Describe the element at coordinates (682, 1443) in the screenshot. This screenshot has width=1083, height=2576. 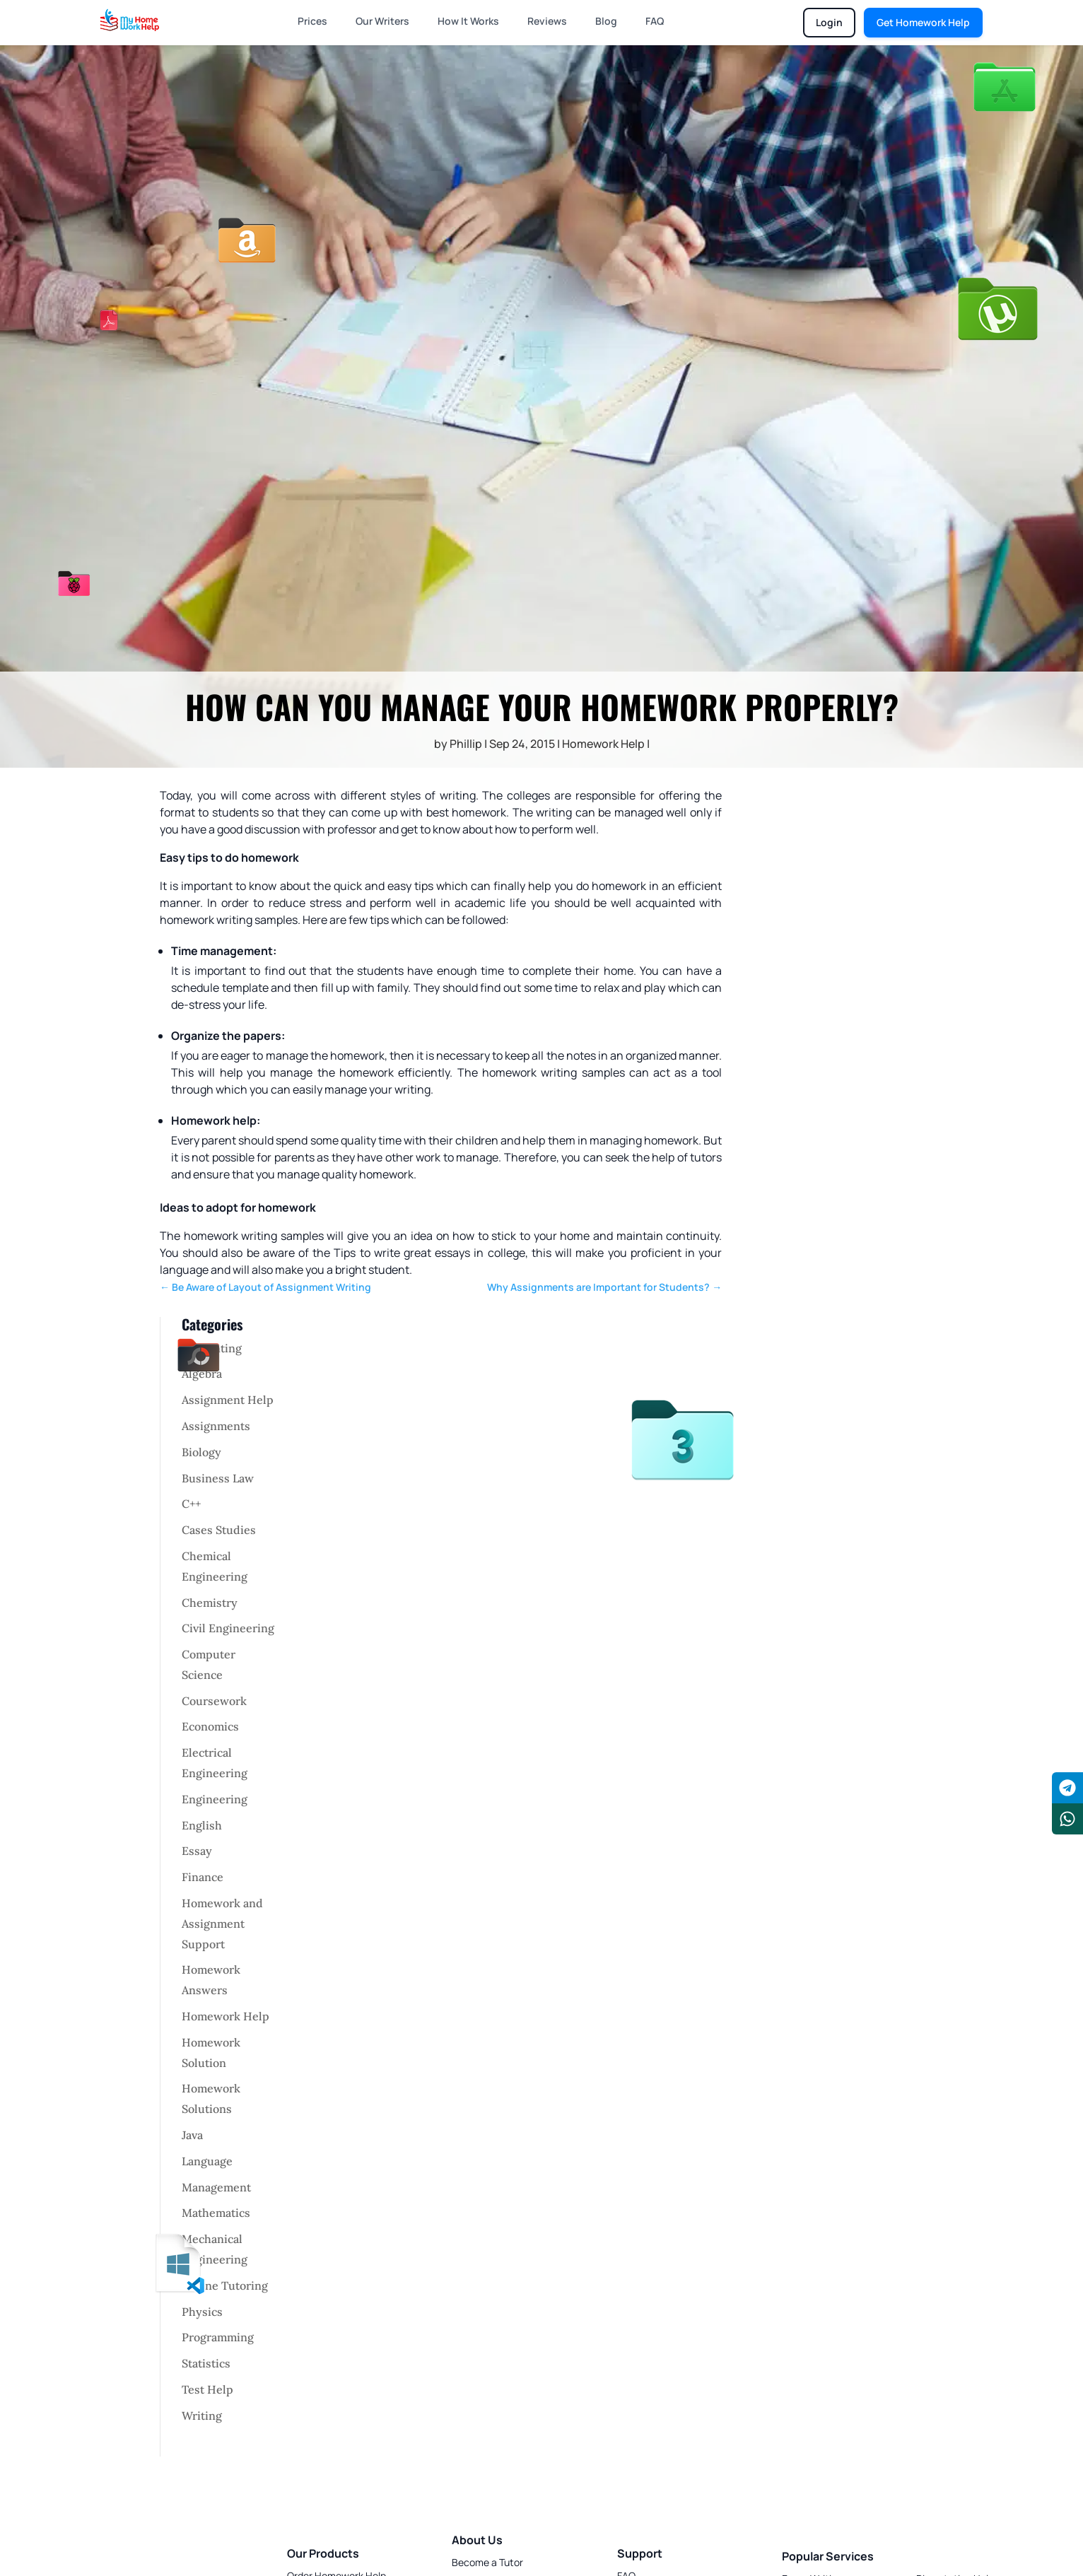
I see `folder containing autodesk 3ds max project files` at that location.